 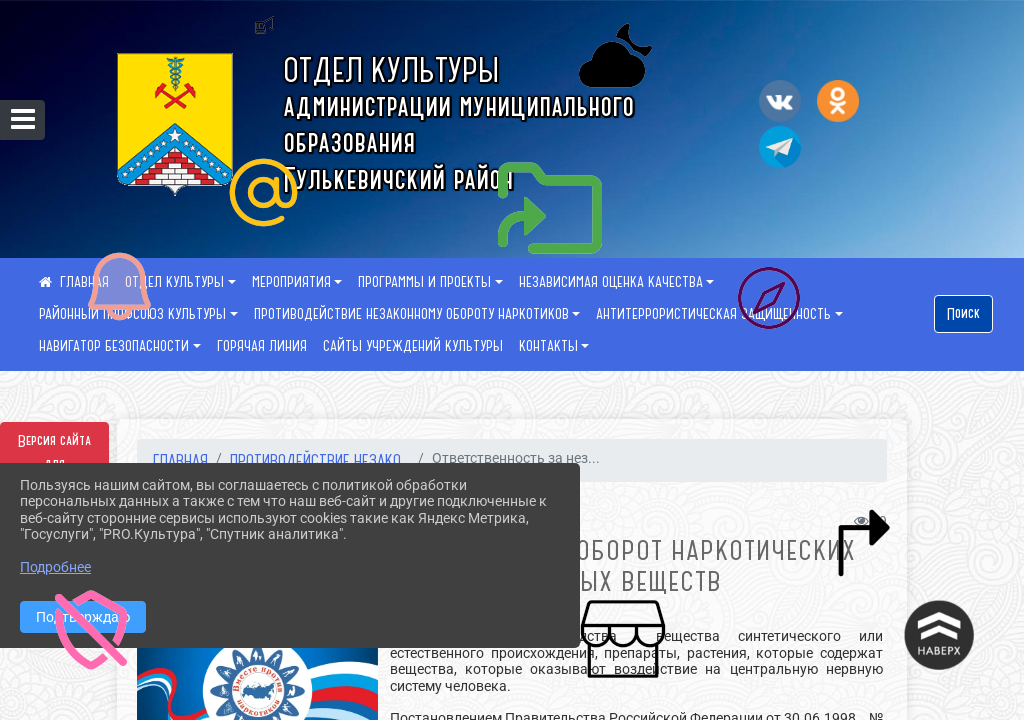 What do you see at coordinates (265, 26) in the screenshot?
I see `construction or building in progress` at bounding box center [265, 26].